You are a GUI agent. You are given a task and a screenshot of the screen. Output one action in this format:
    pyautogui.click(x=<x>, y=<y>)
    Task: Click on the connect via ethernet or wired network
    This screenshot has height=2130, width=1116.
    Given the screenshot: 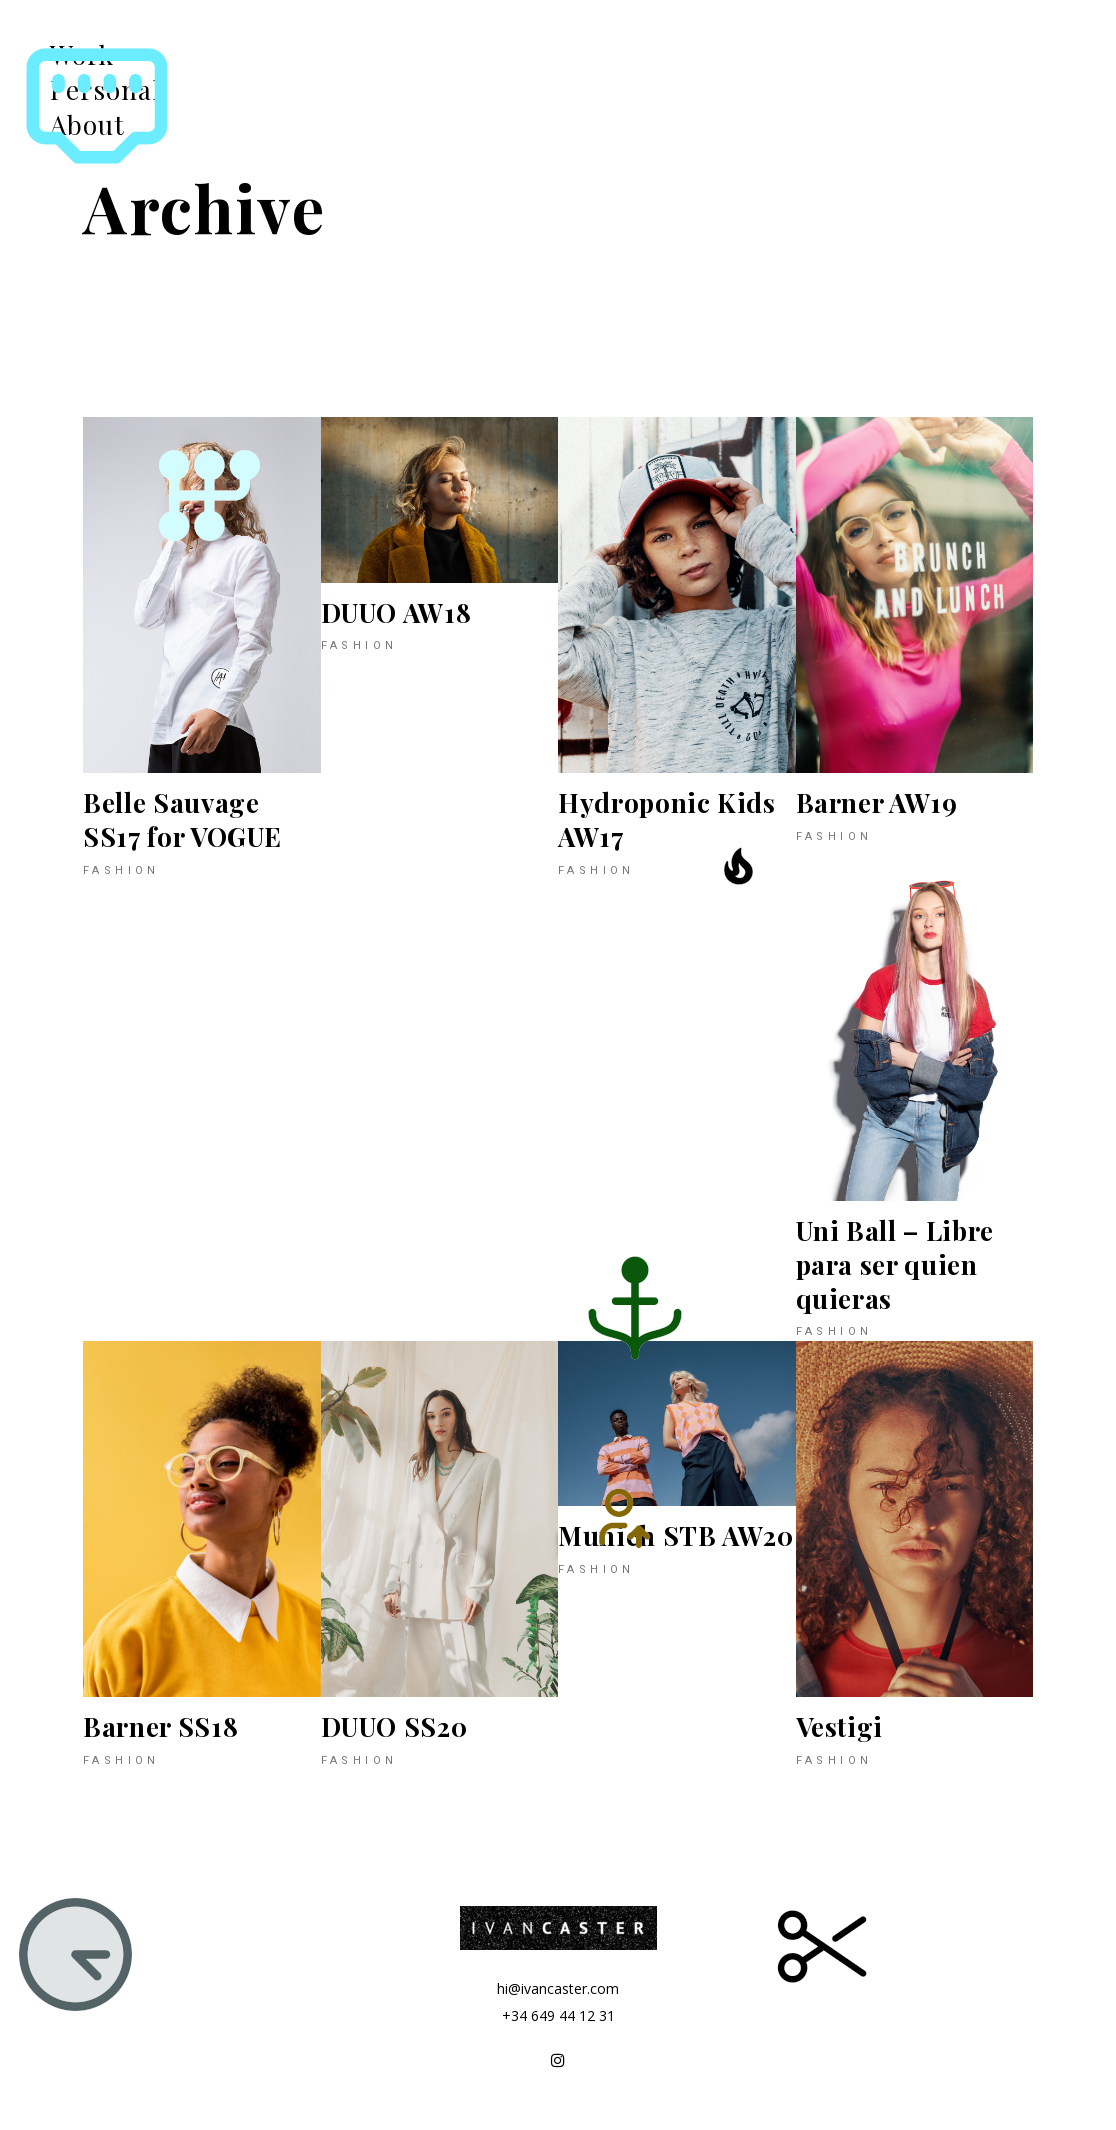 What is the action you would take?
    pyautogui.click(x=97, y=106)
    